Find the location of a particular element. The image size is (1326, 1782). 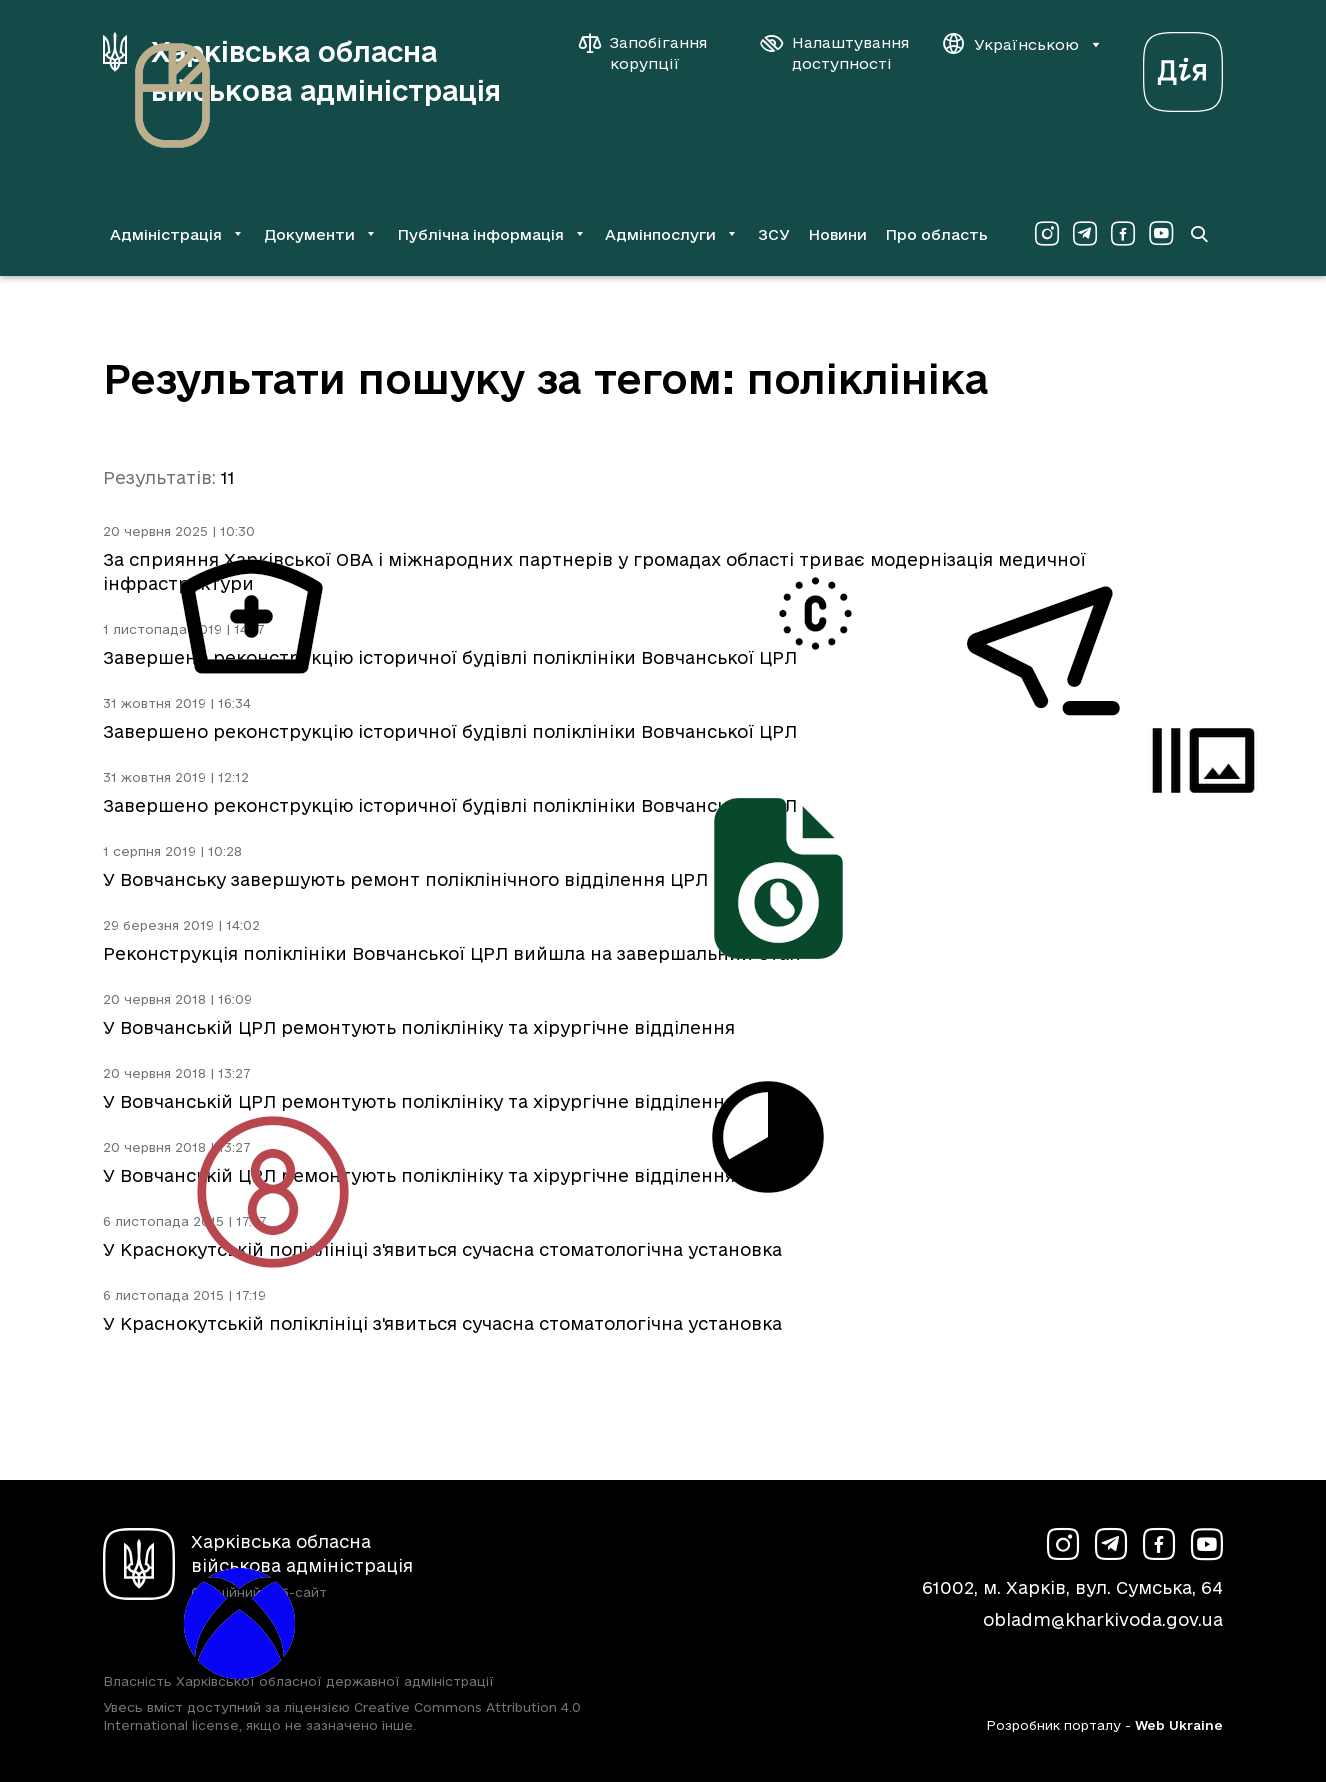

indicates step 8 in a multi-step process is located at coordinates (273, 1192).